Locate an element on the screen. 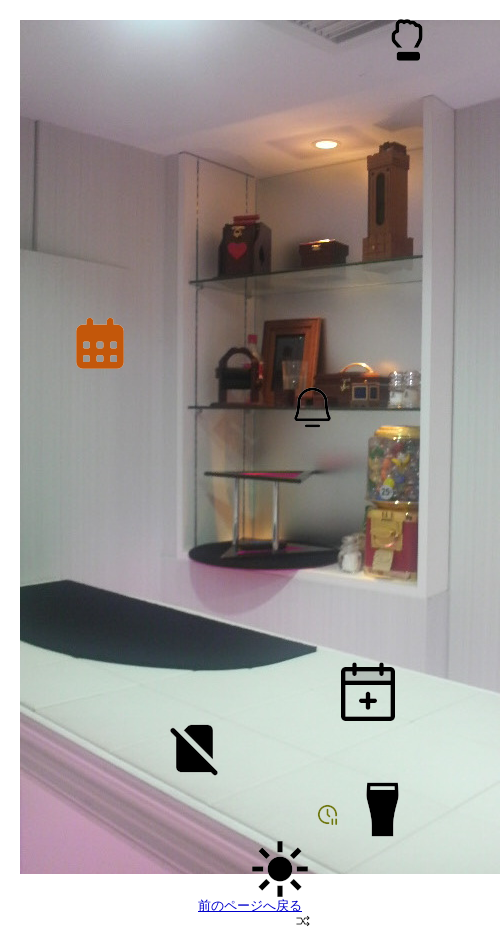 Image resolution: width=500 pixels, height=935 pixels. add a new event to your calendar is located at coordinates (368, 694).